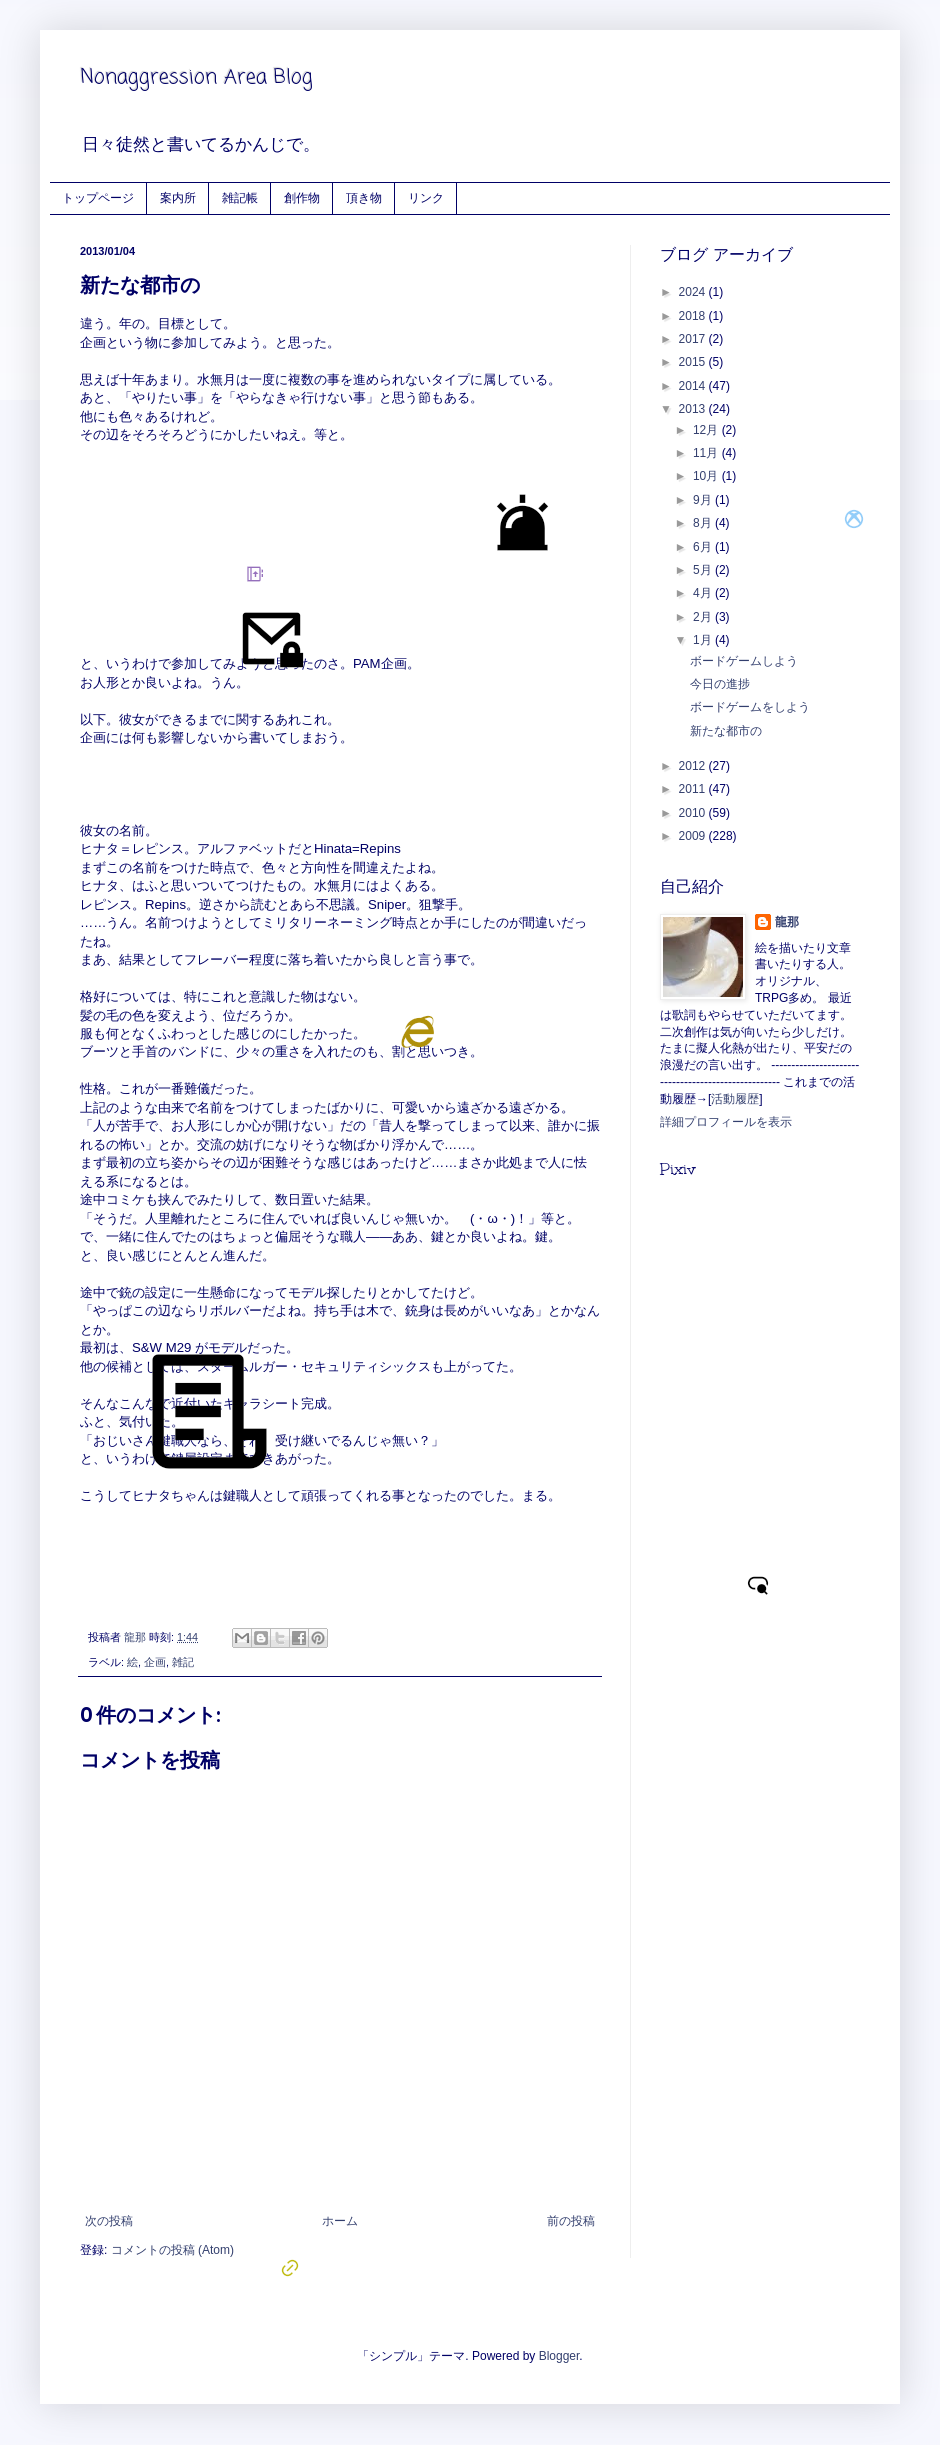 This screenshot has height=2445, width=940. I want to click on indicates a system warning or alert, so click(522, 522).